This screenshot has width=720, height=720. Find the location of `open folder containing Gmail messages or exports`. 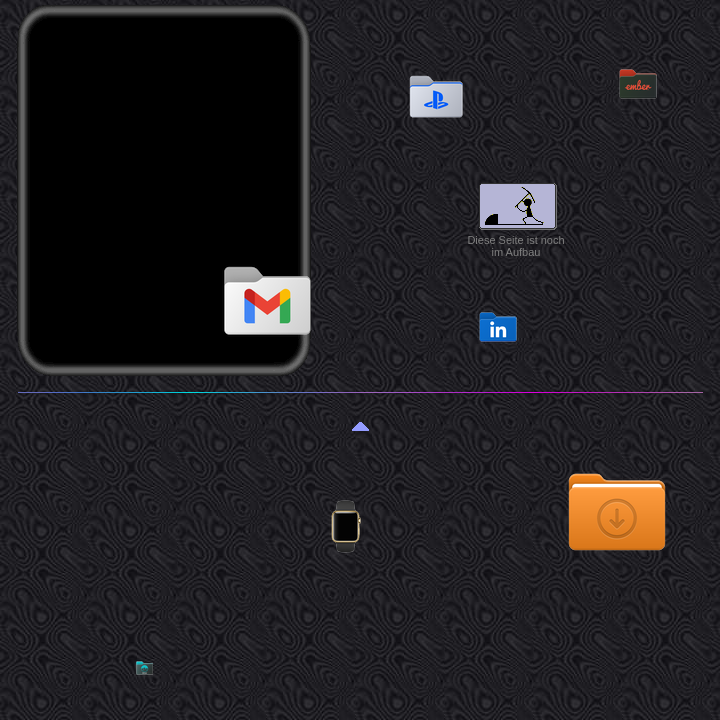

open folder containing Gmail messages or exports is located at coordinates (267, 303).